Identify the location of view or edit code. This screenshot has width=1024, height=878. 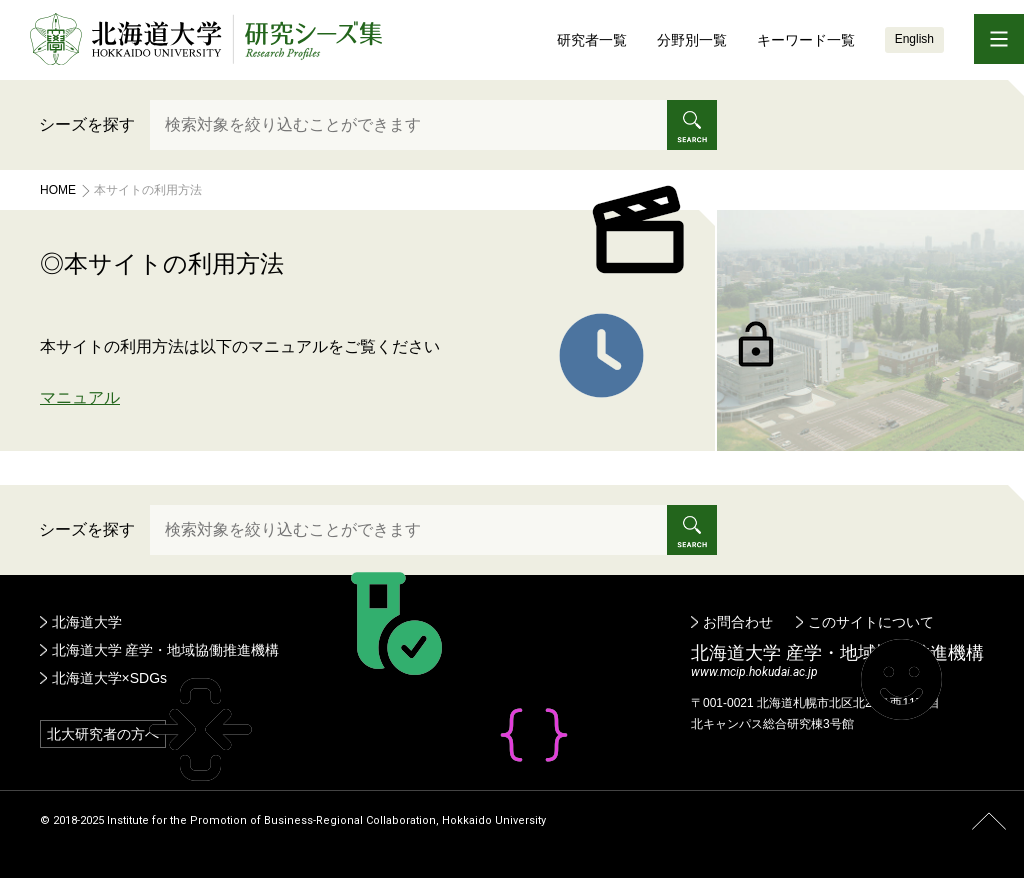
(534, 735).